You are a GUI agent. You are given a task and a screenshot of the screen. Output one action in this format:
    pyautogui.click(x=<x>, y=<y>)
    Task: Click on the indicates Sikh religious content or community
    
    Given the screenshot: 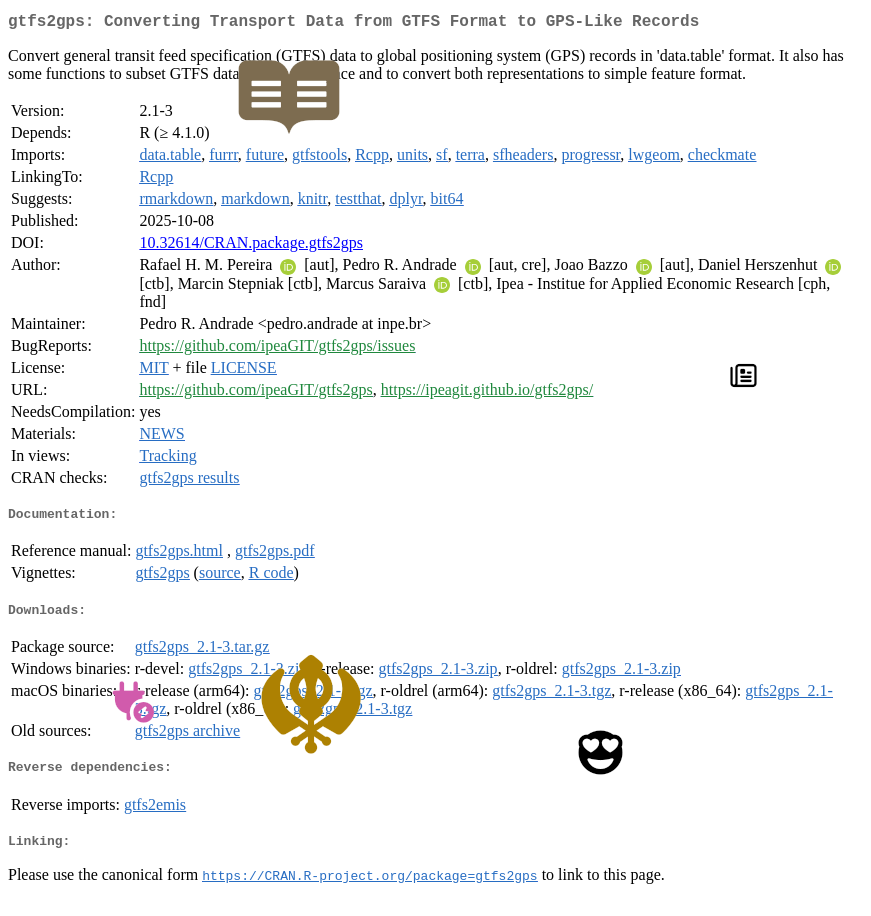 What is the action you would take?
    pyautogui.click(x=311, y=704)
    